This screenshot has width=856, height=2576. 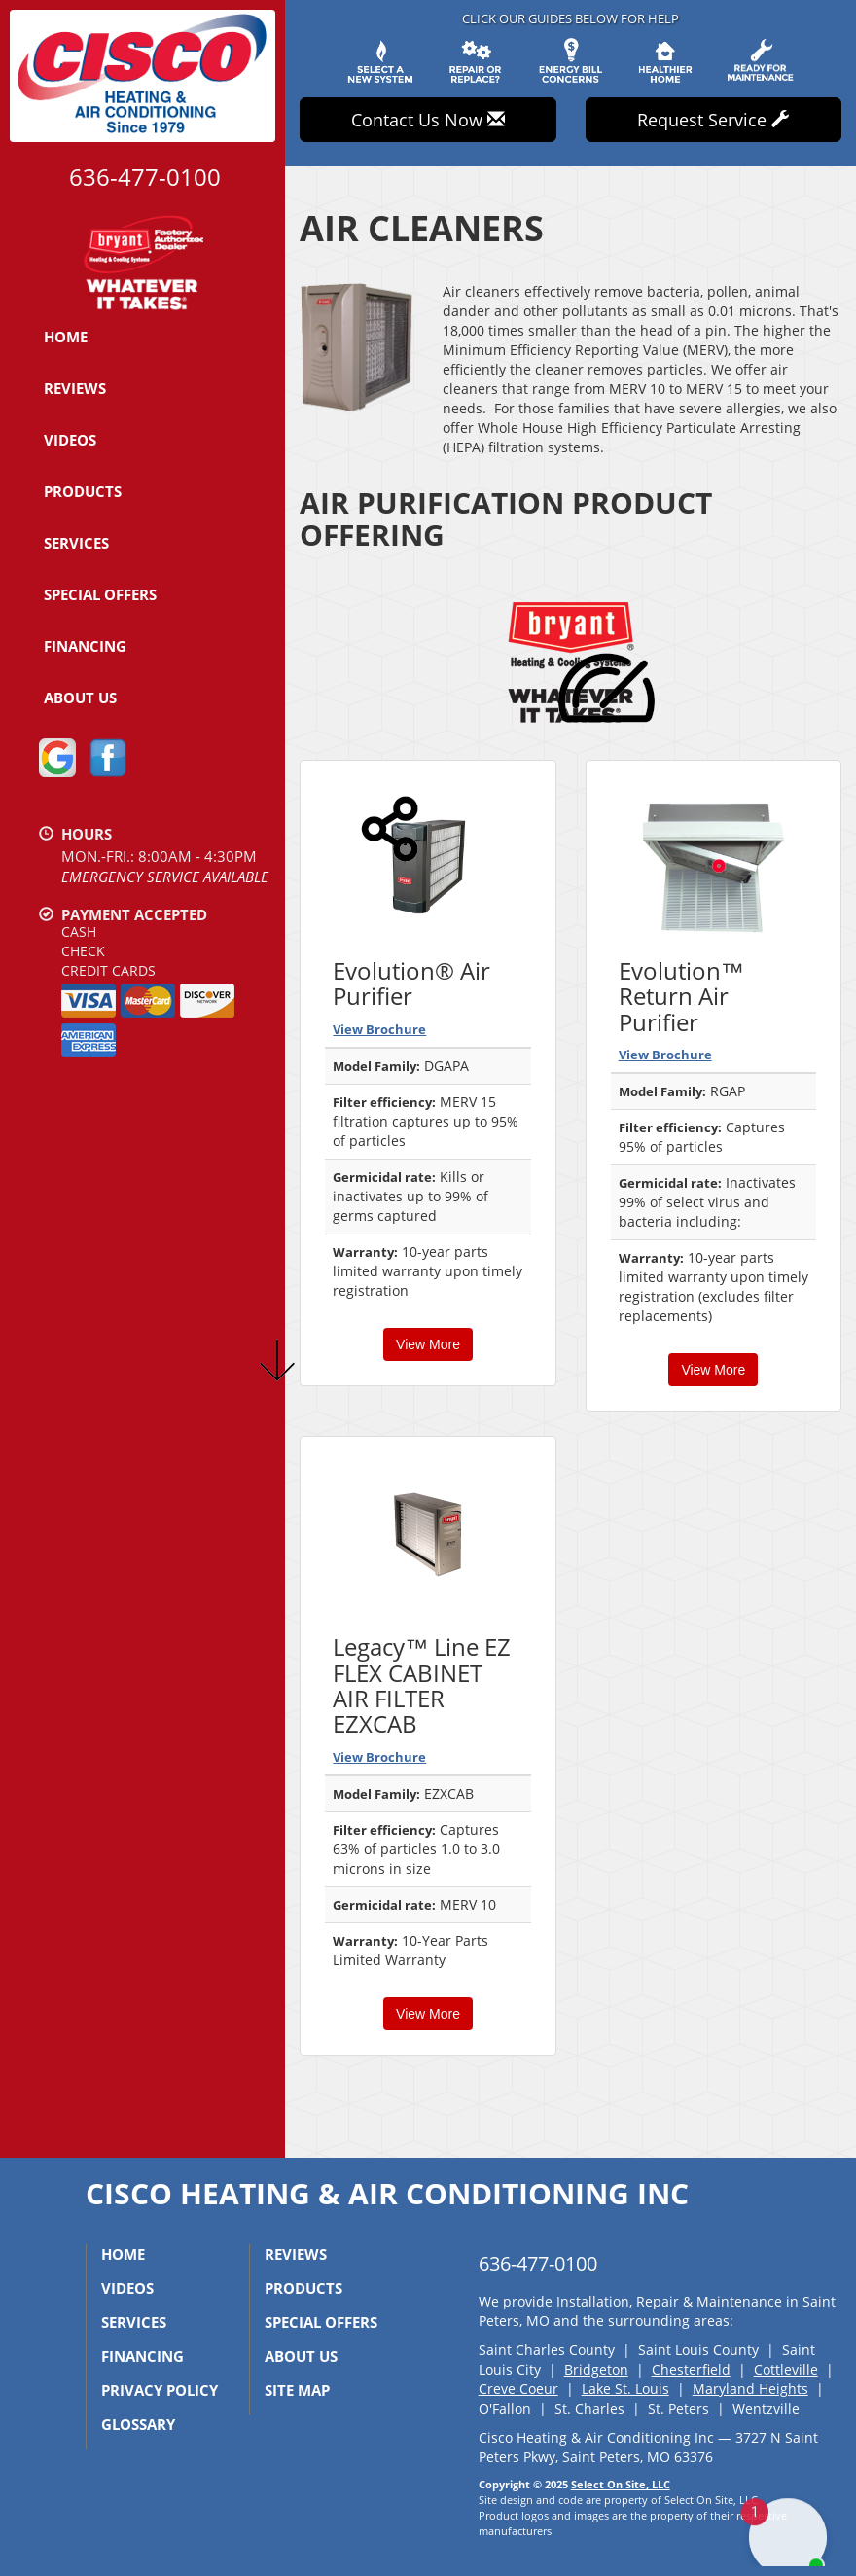 I want to click on scroll down or view more content, so click(x=277, y=1360).